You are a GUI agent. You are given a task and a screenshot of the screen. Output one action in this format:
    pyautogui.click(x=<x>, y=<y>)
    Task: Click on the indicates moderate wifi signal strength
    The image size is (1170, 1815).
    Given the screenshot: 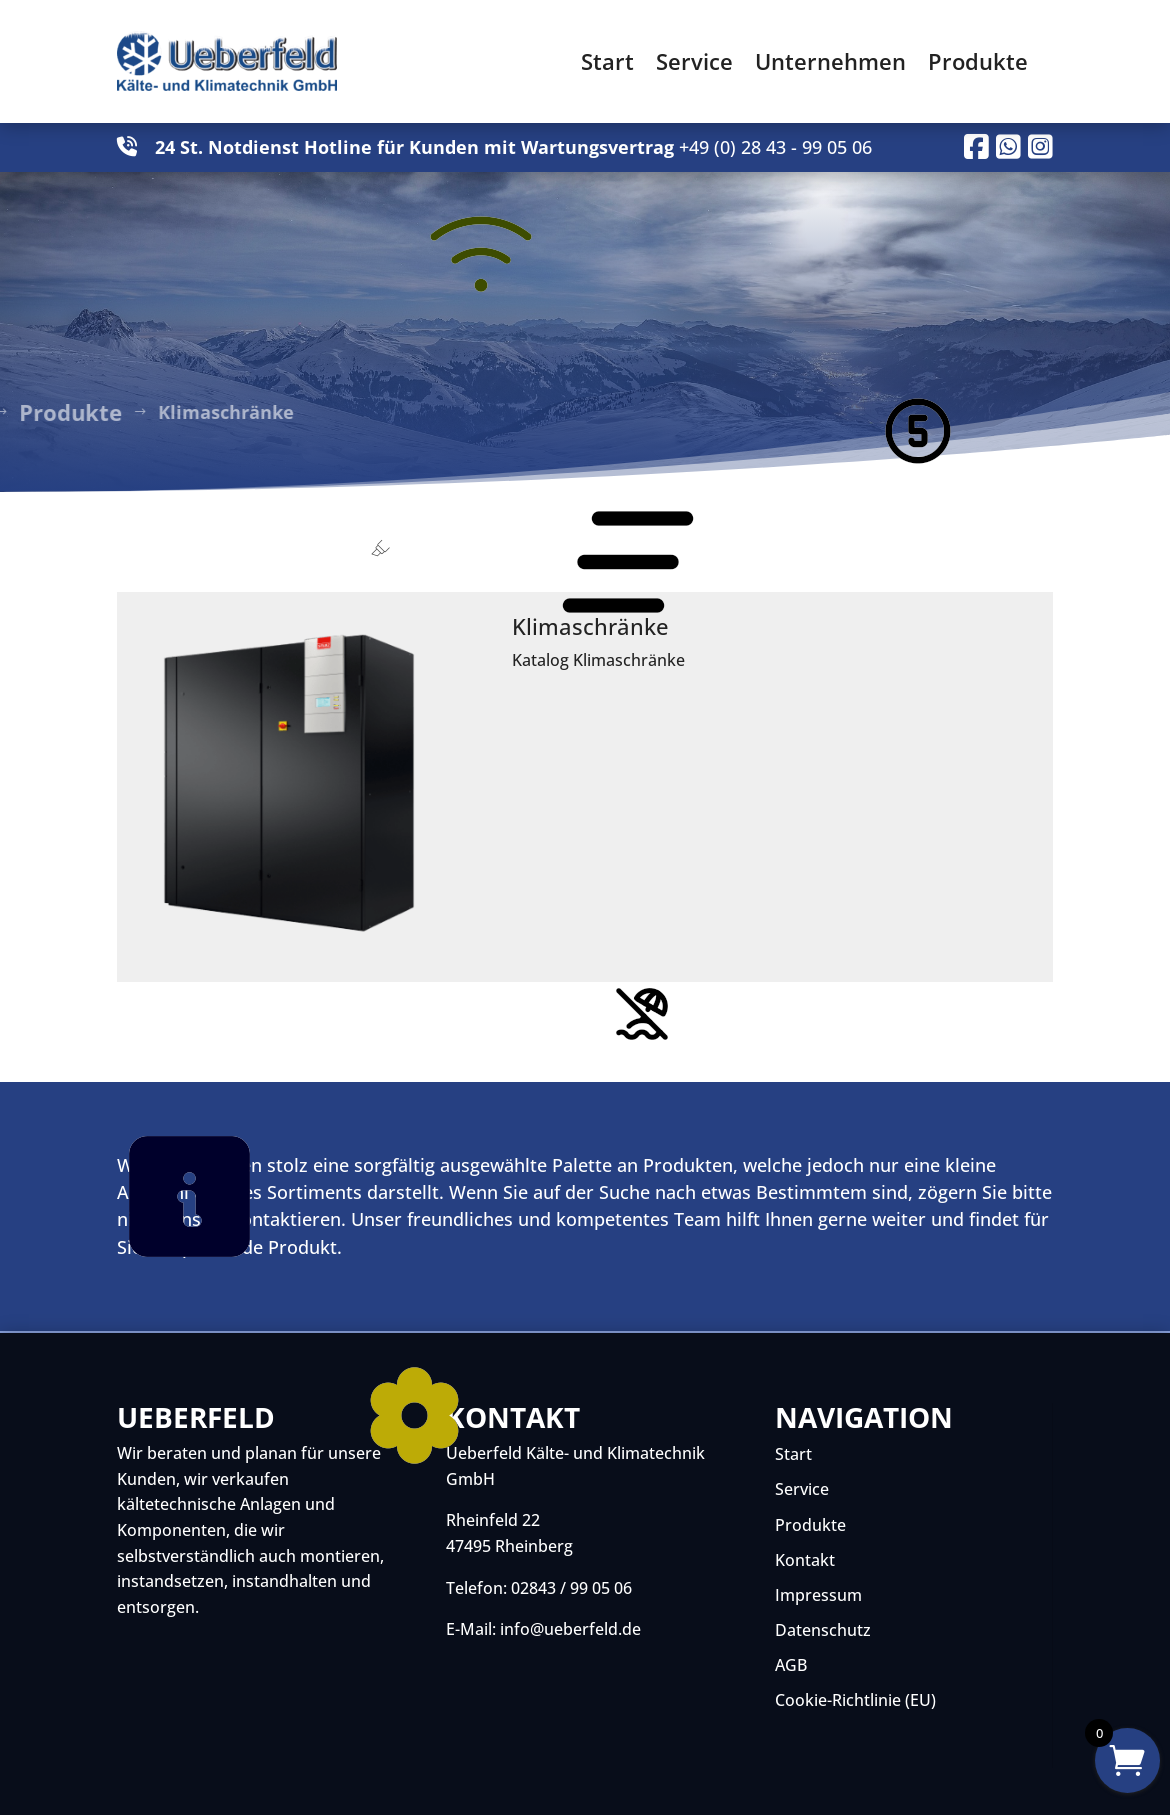 What is the action you would take?
    pyautogui.click(x=481, y=236)
    